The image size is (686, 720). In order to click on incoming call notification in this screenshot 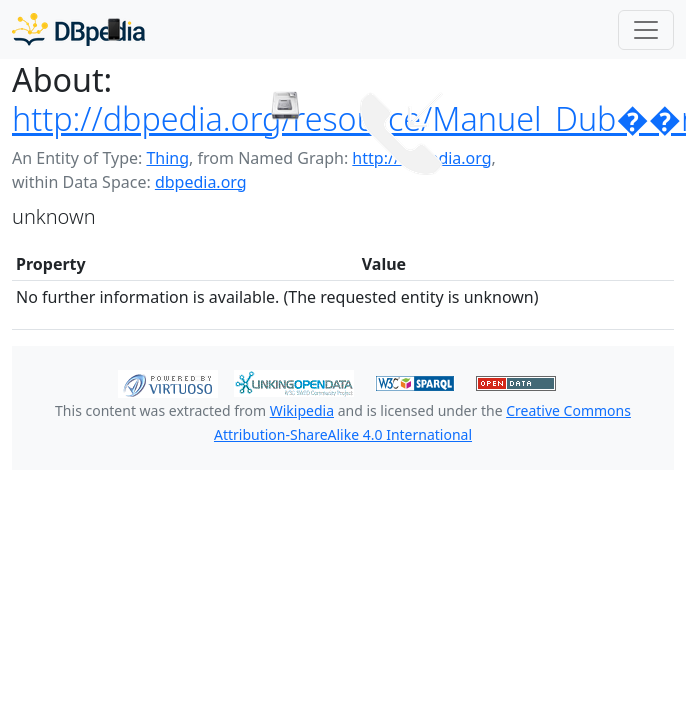, I will do `click(401, 133)`.